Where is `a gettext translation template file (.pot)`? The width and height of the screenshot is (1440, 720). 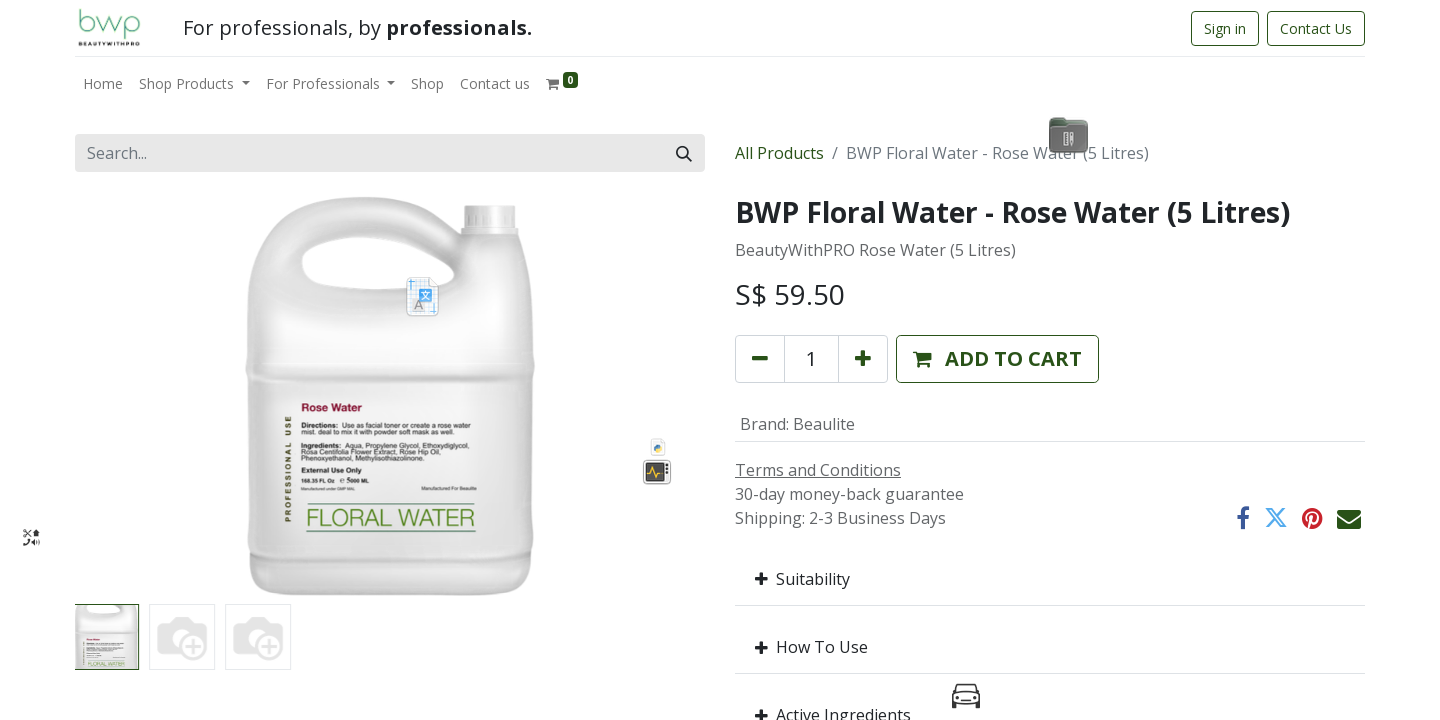
a gettext translation template file (.pot) is located at coordinates (422, 296).